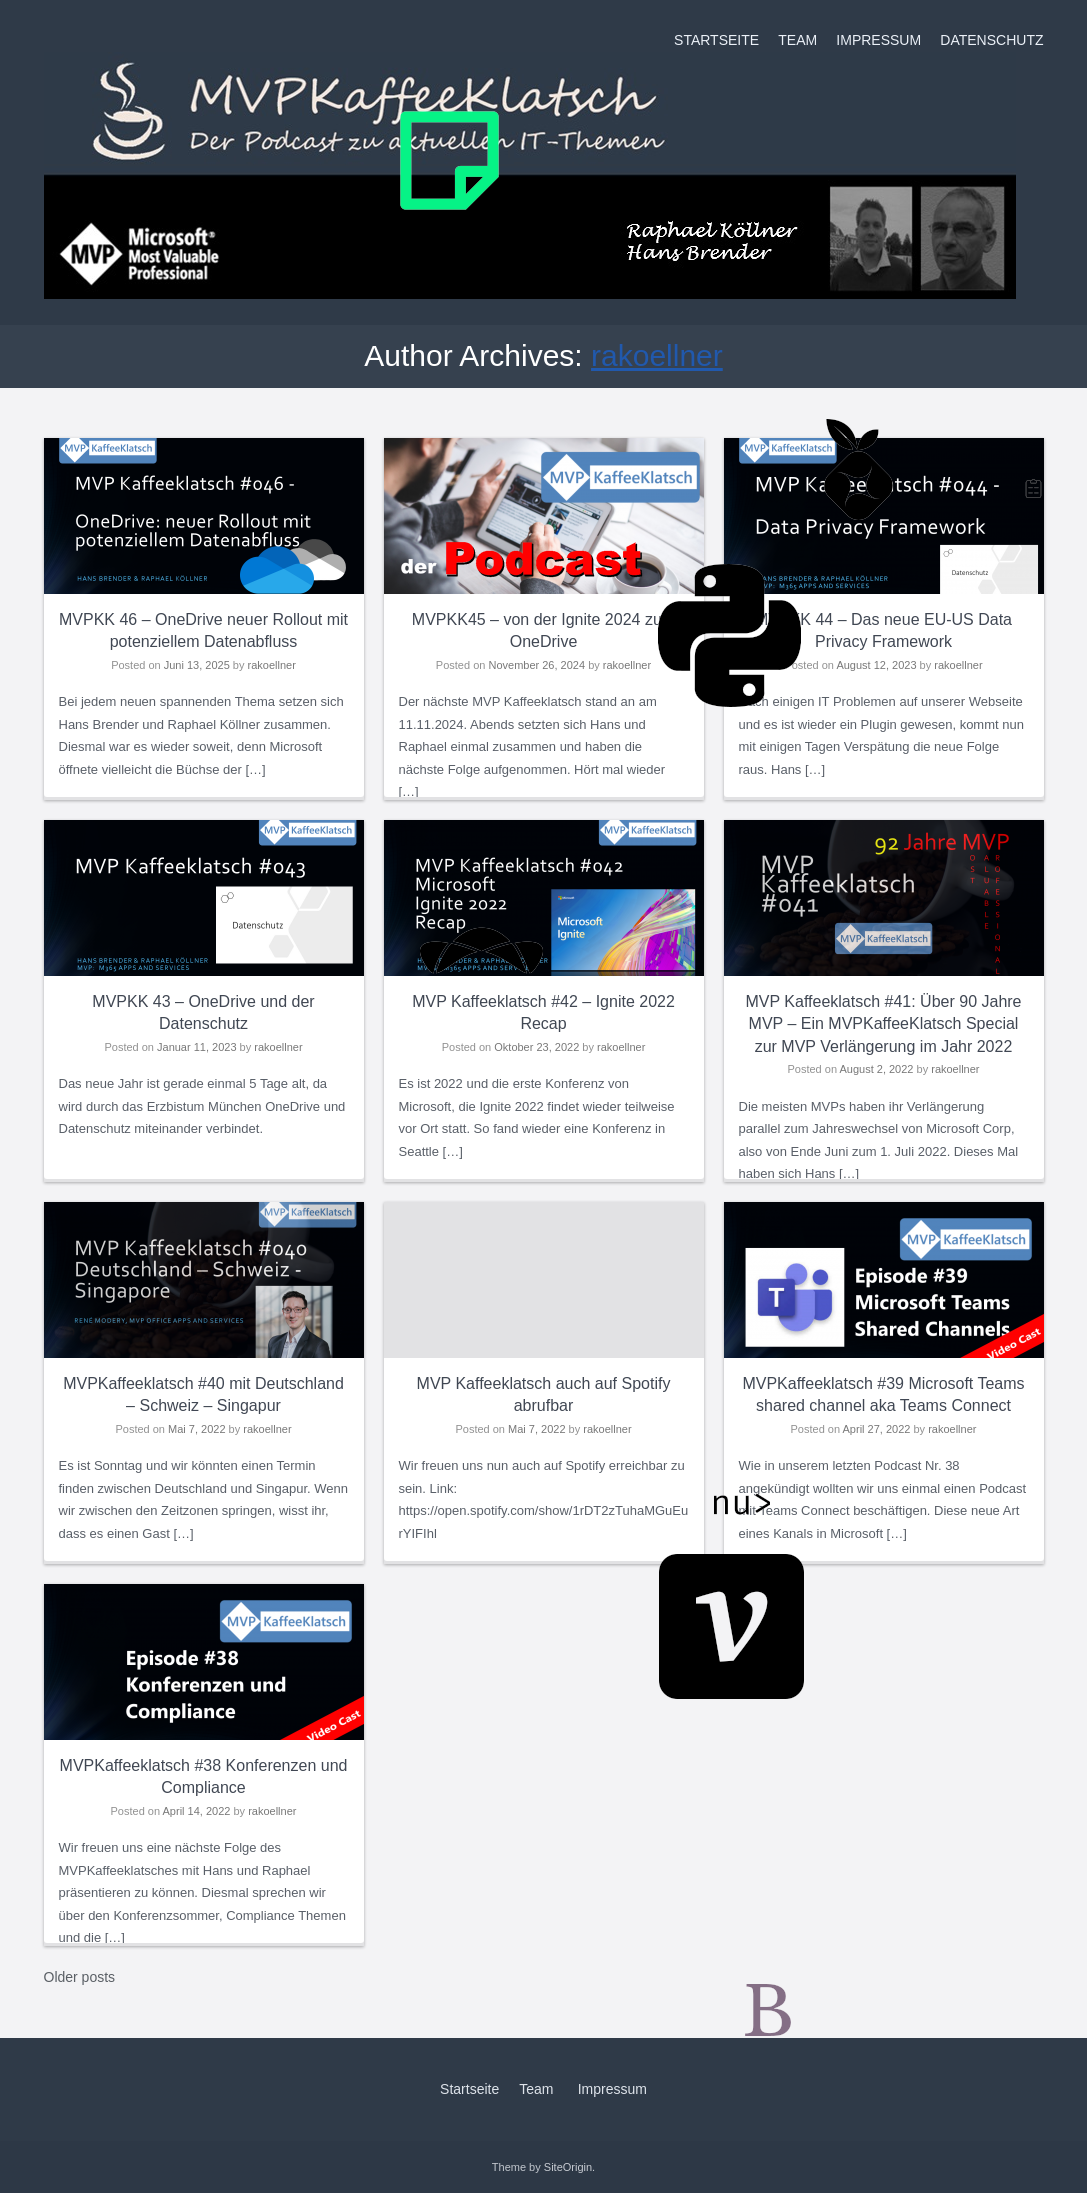  I want to click on open velog blogging platform, so click(731, 1626).